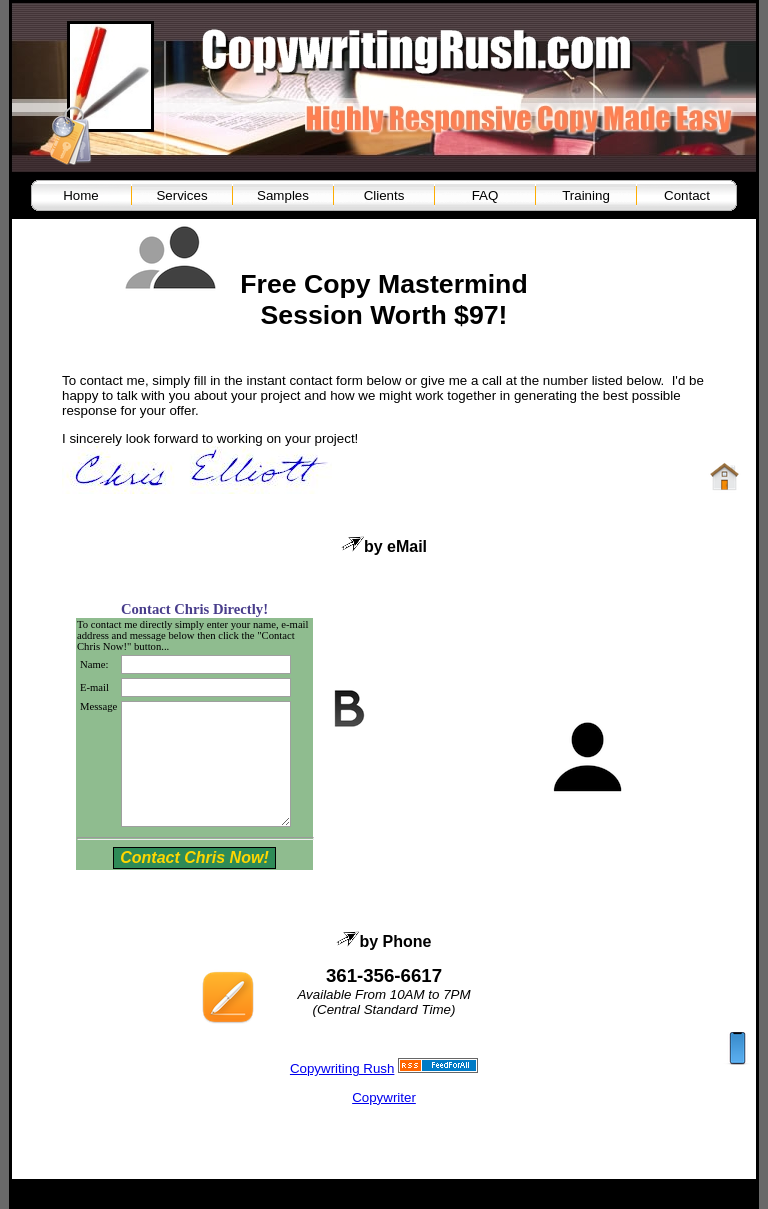 The height and width of the screenshot is (1209, 768). Describe the element at coordinates (587, 756) in the screenshot. I see `view user profile` at that location.